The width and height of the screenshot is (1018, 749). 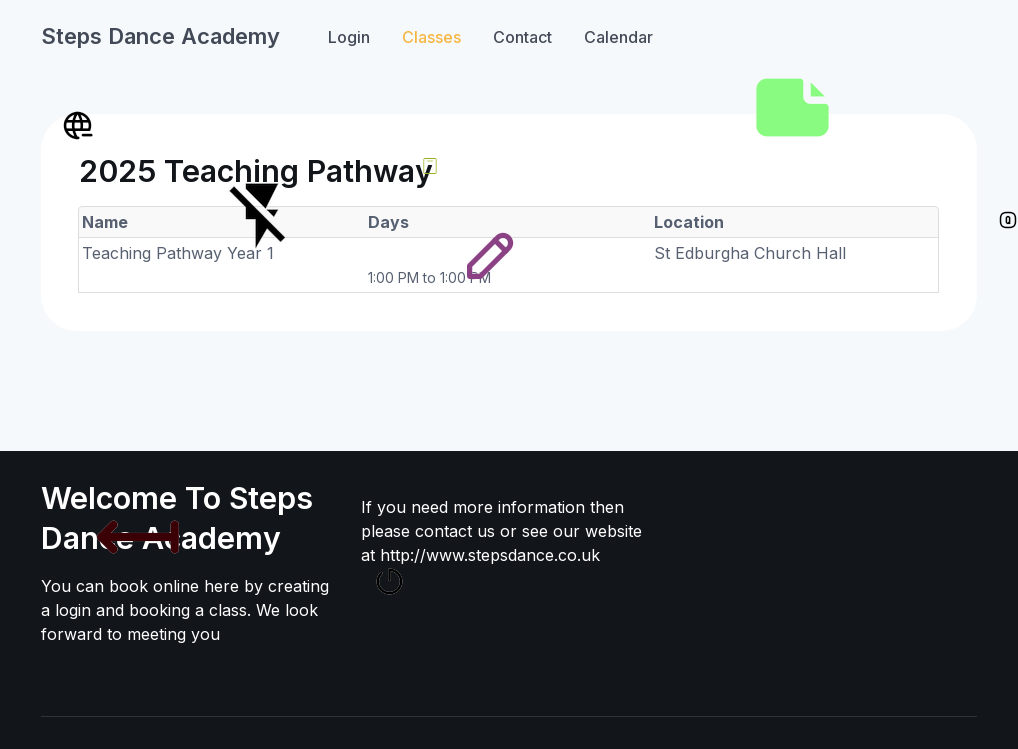 I want to click on indicates a Q key or keyboard shortcut, so click(x=1008, y=220).